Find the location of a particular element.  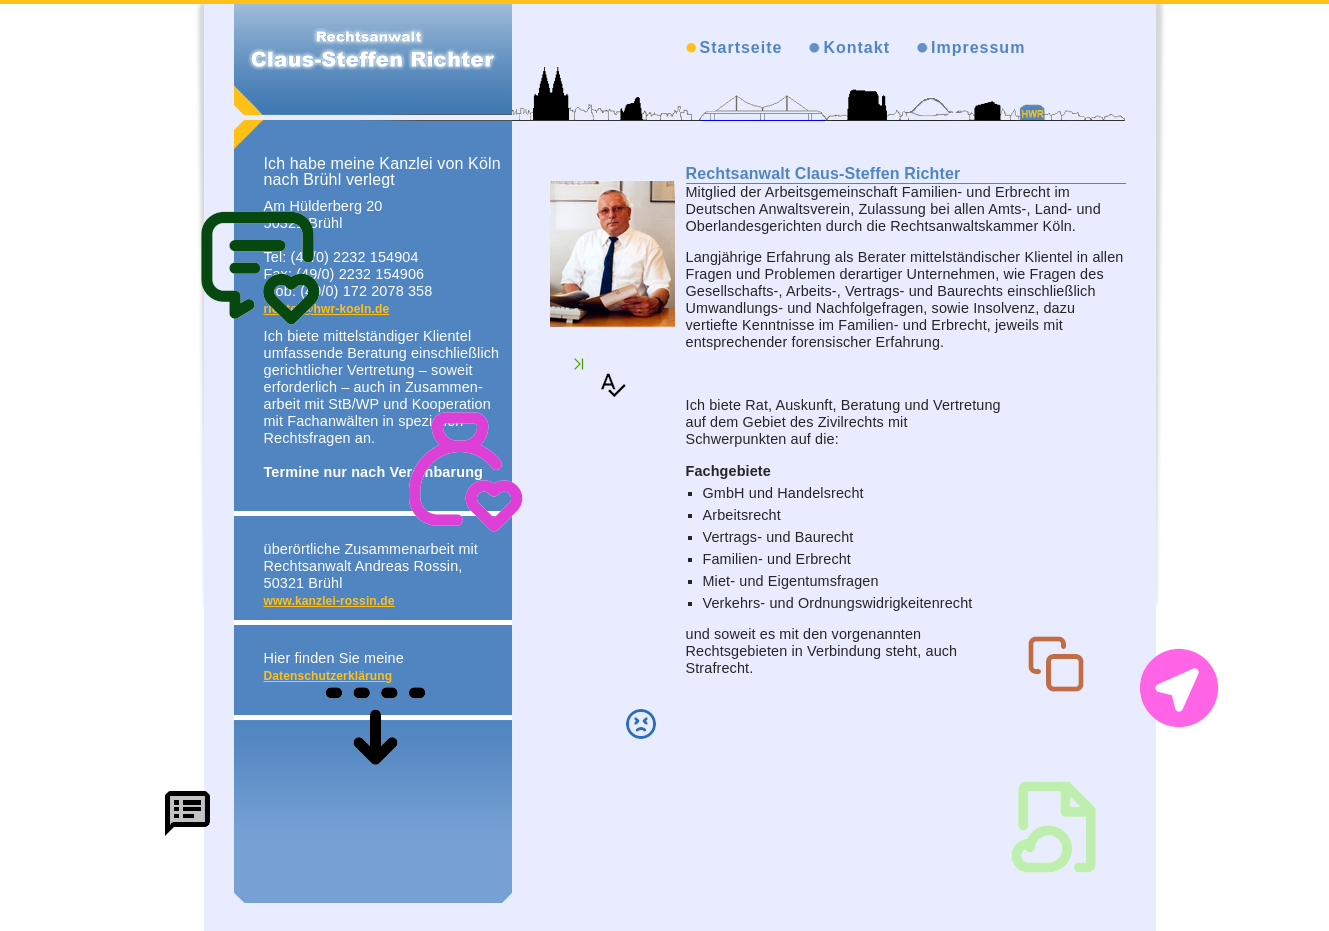

copy to clipboard is located at coordinates (1056, 664).